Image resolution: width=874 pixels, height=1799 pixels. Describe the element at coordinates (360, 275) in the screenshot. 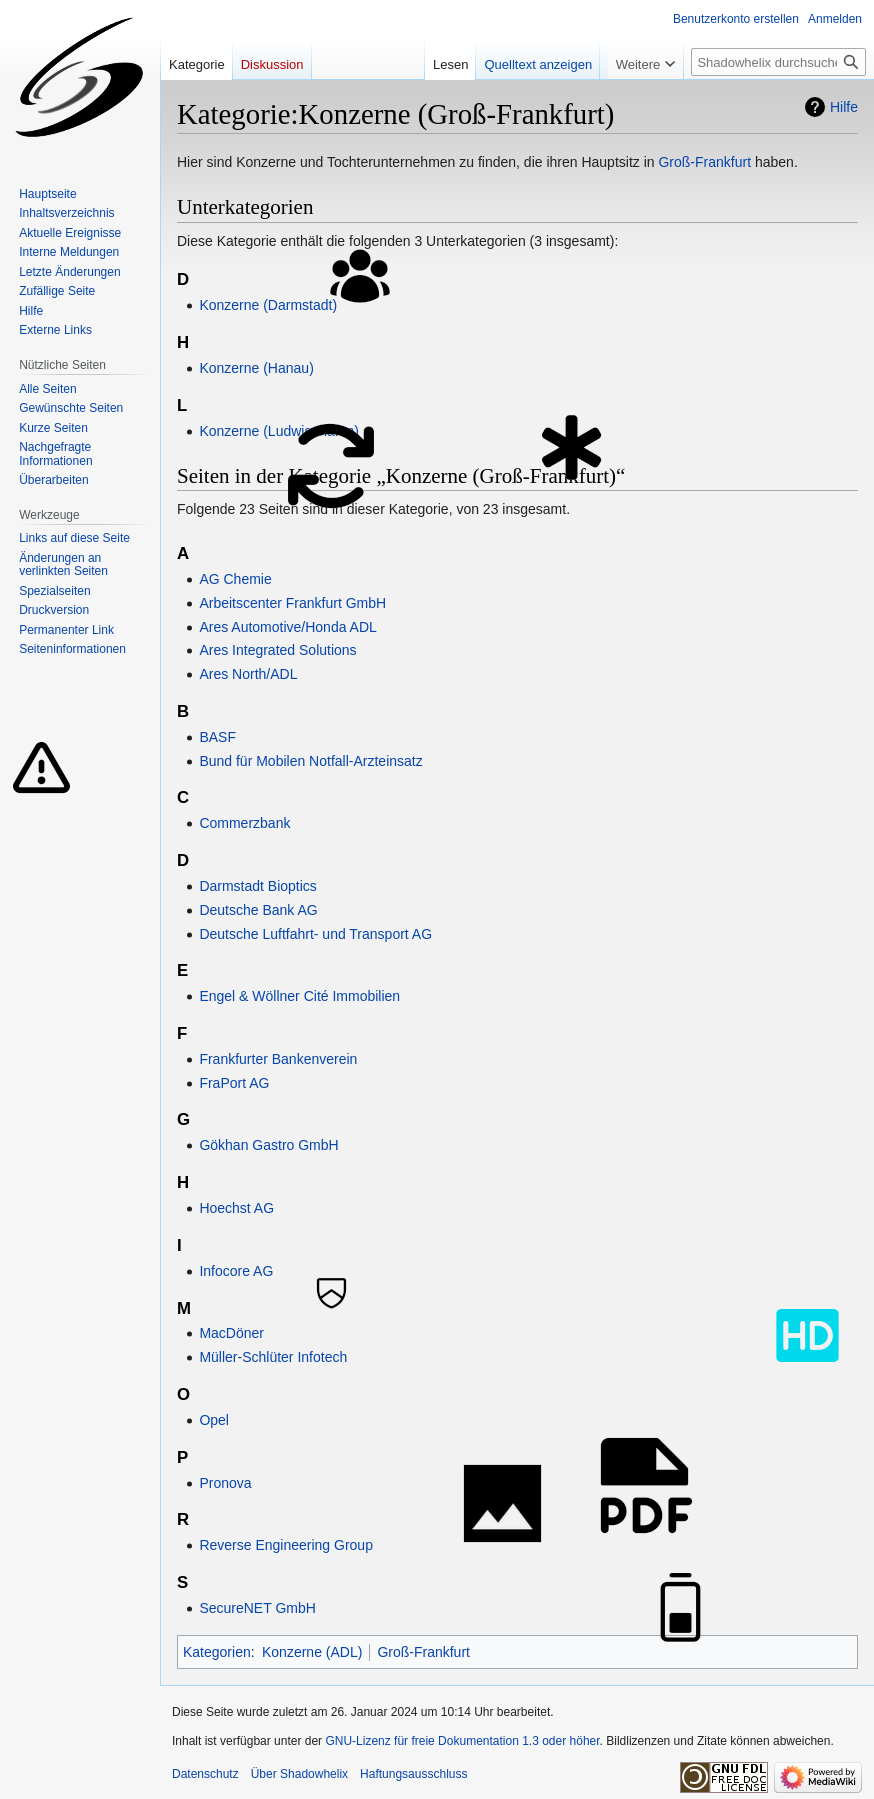

I see `view group members or team` at that location.